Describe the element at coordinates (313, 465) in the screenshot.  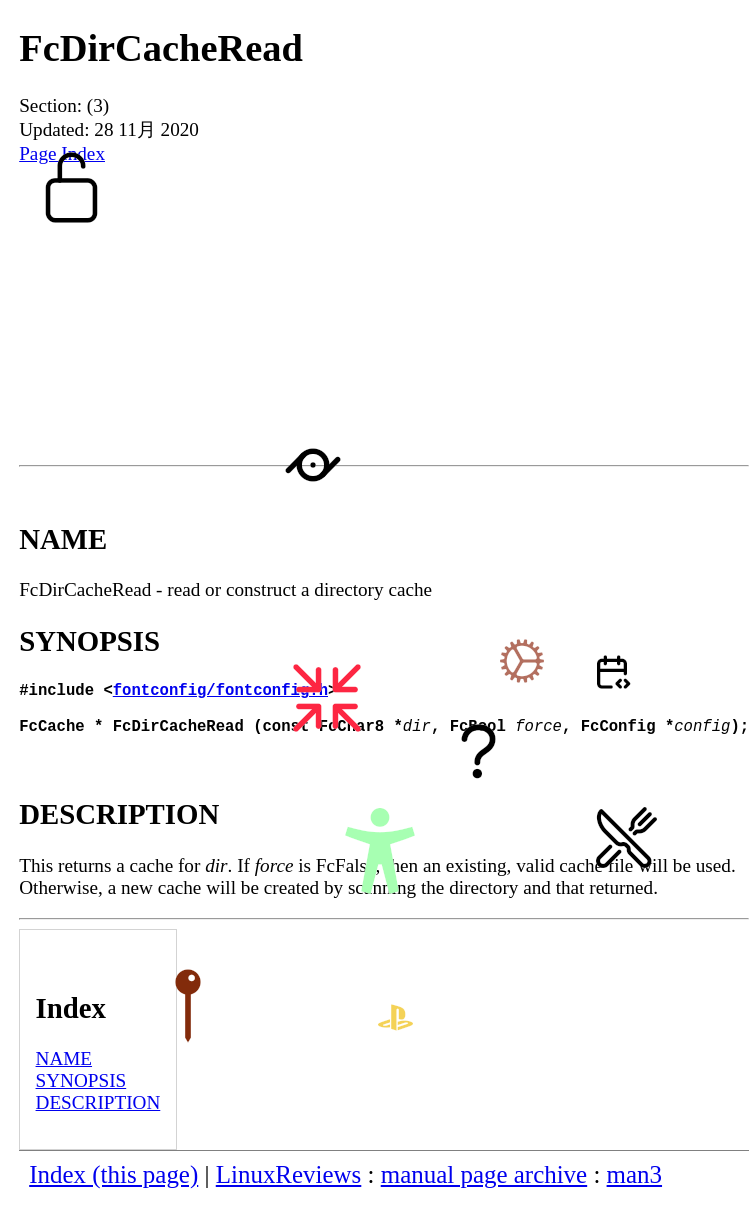
I see `select epicene or non-binary gender option` at that location.